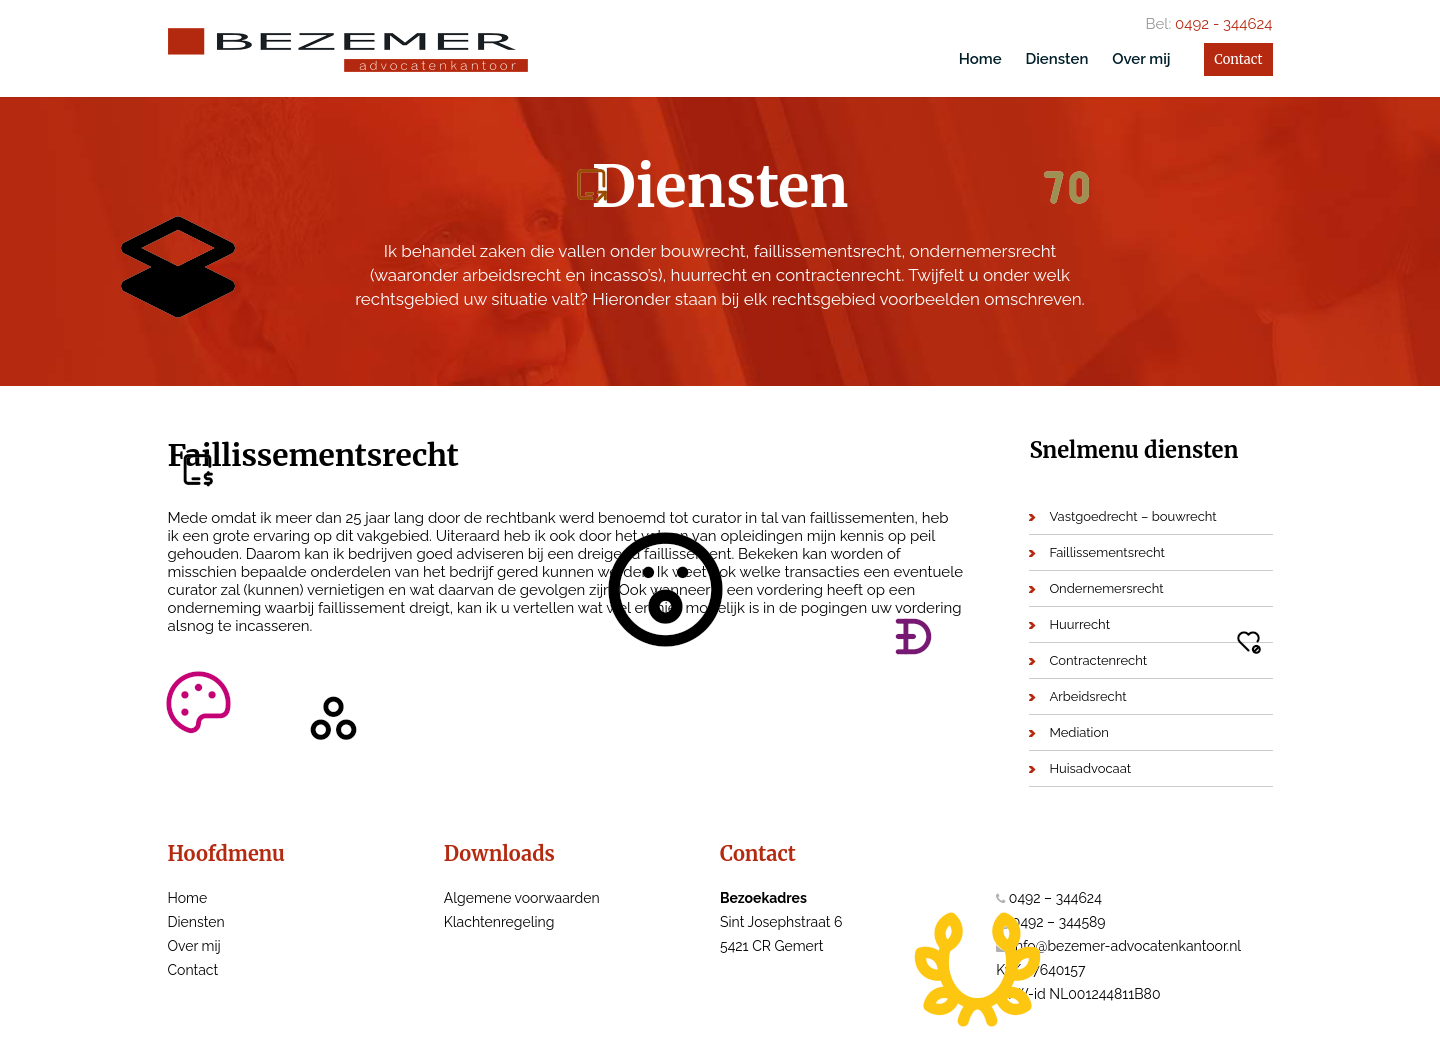  I want to click on send layer backward in the stack, so click(178, 267).